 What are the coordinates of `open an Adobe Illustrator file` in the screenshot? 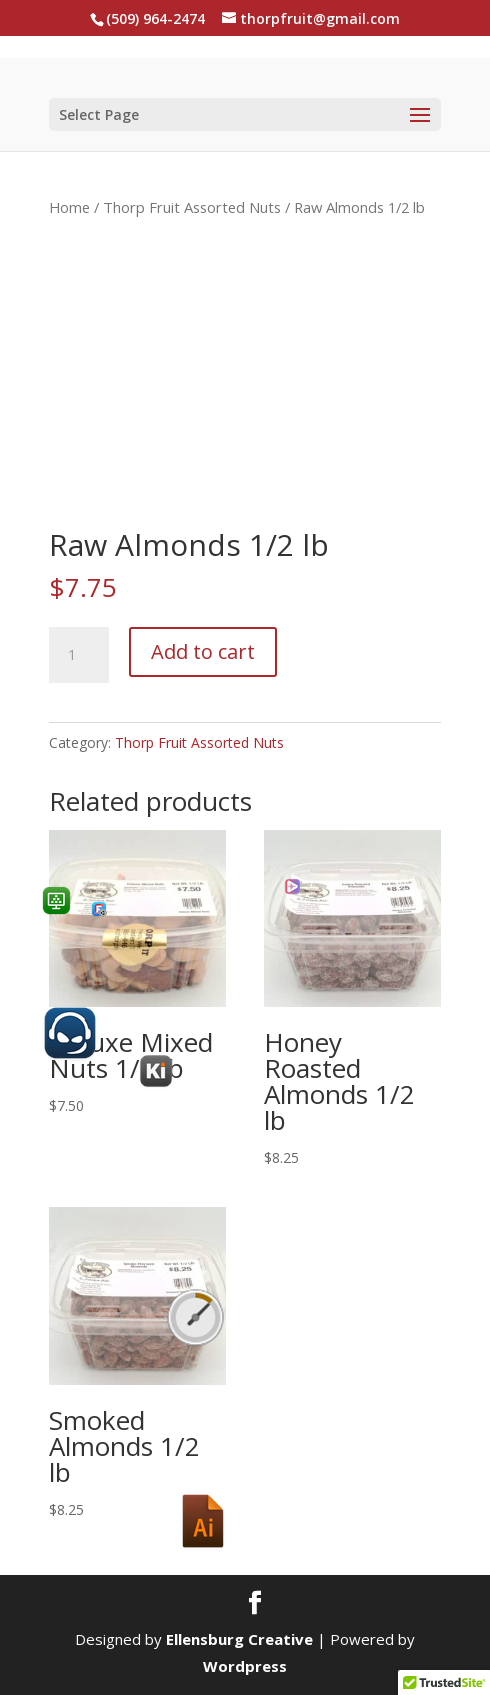 It's located at (203, 1521).